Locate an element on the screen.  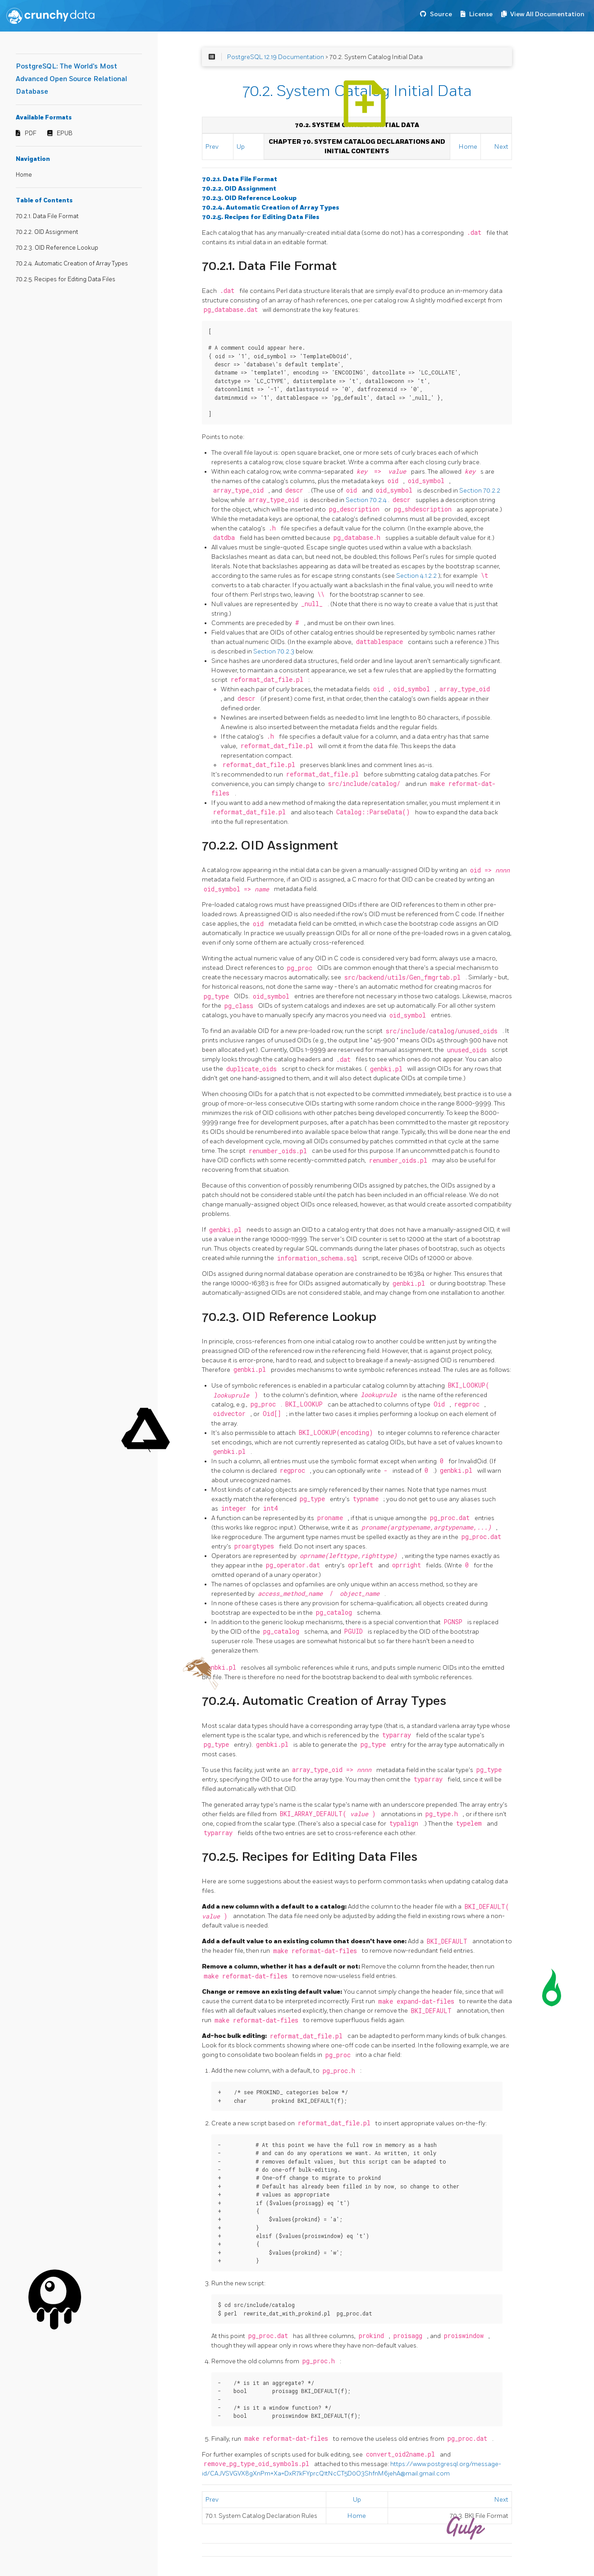
open affinity creative software is located at coordinates (146, 1430).